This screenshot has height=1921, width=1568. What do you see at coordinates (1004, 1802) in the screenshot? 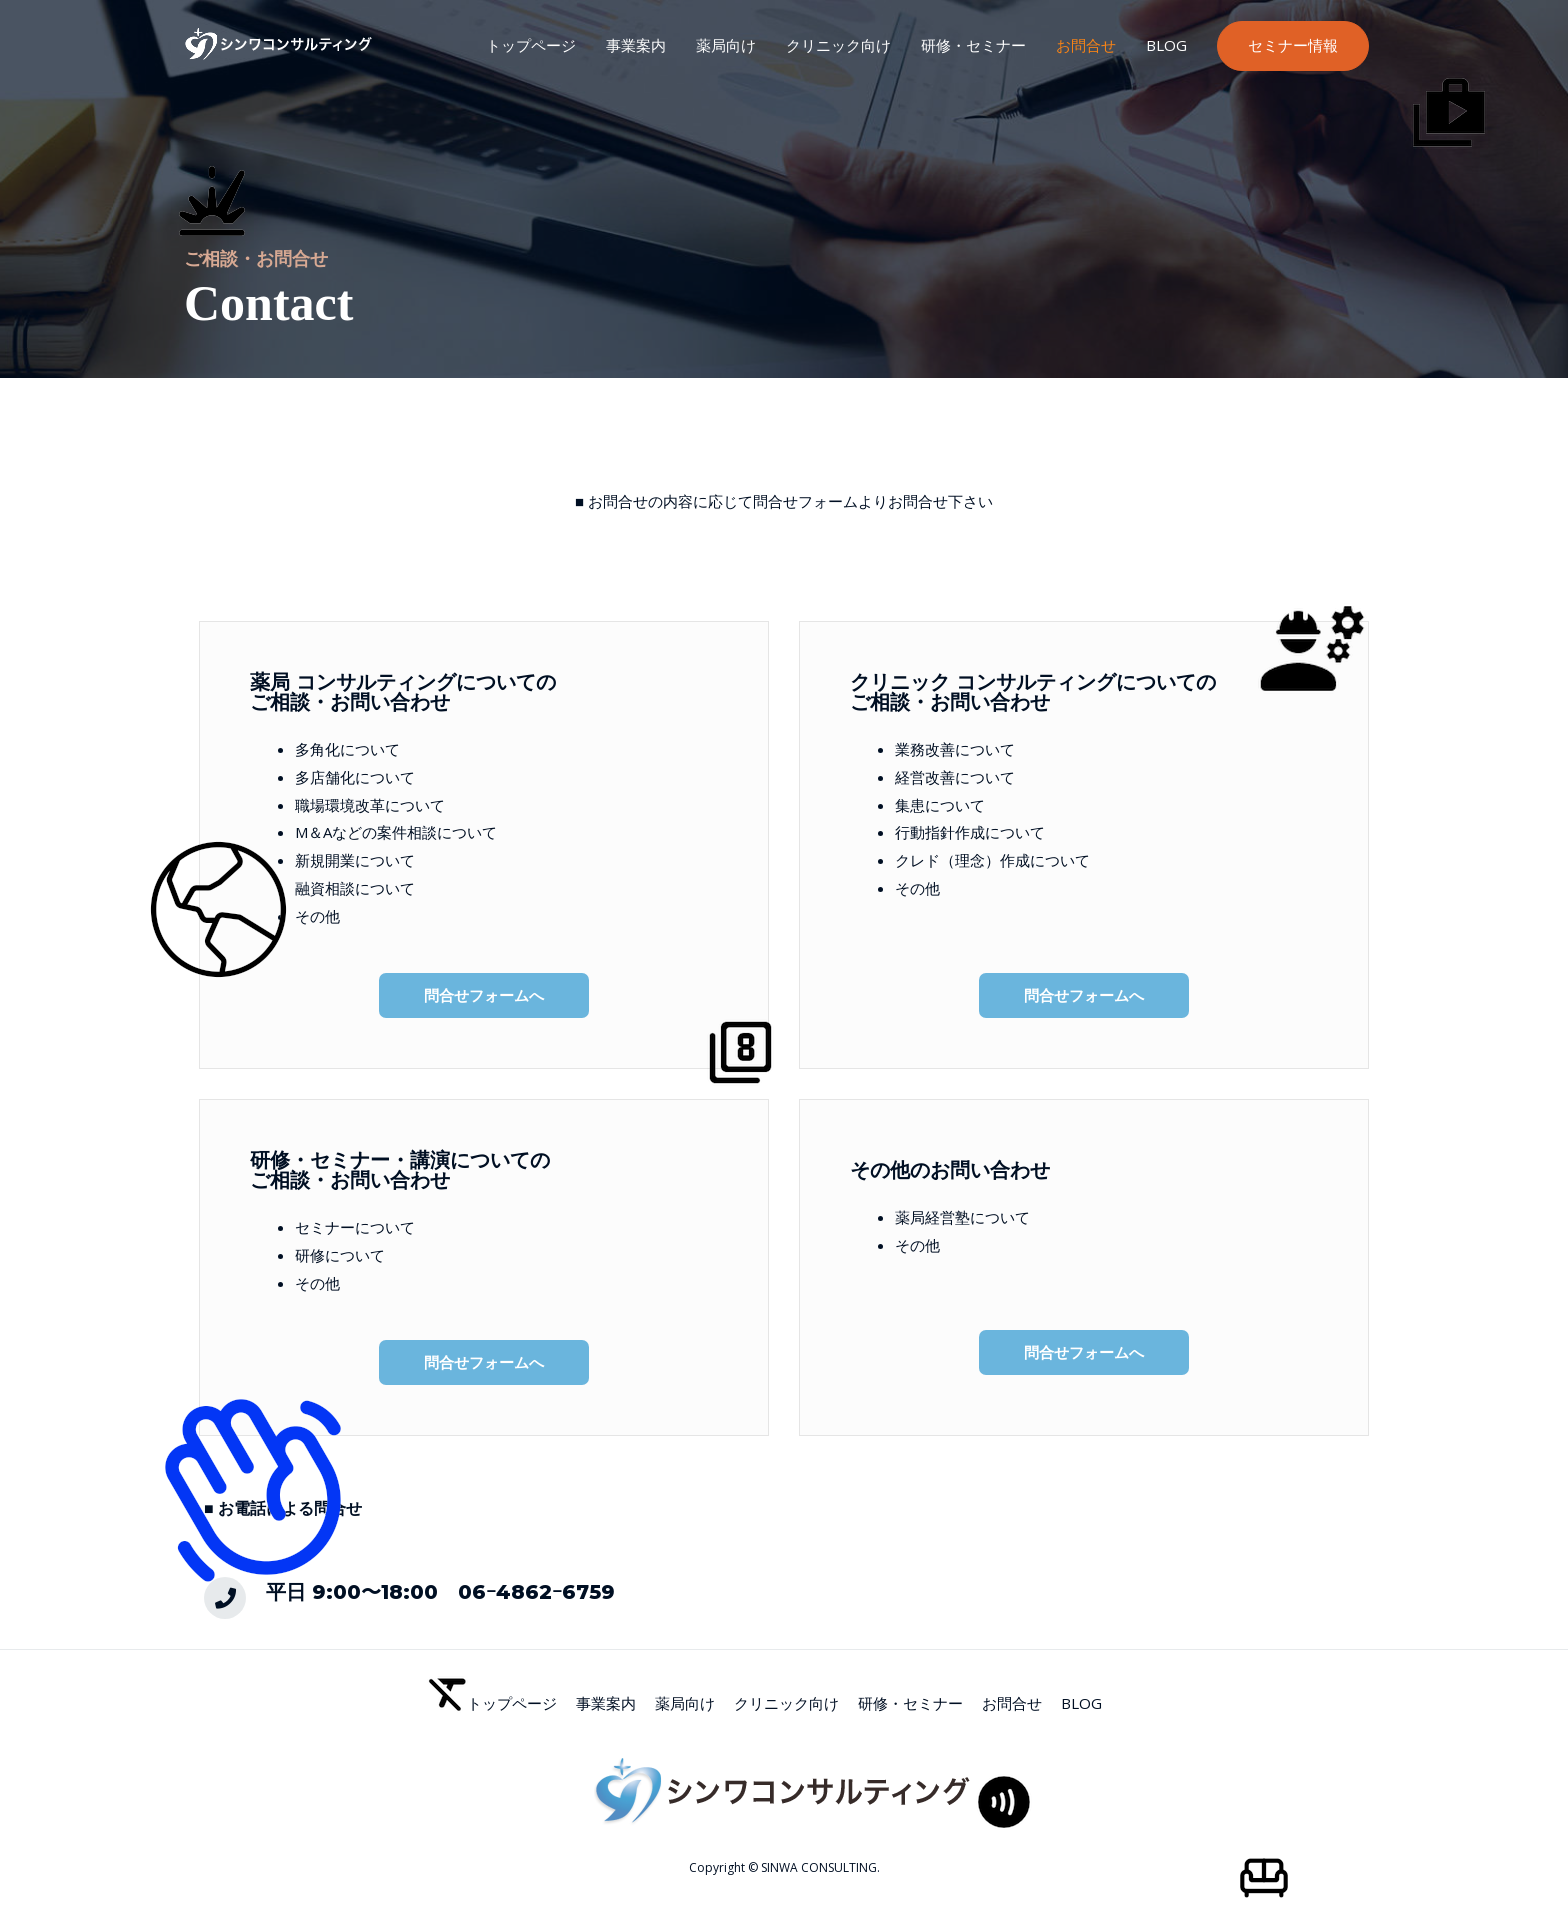
I see `tap to pay with contactless payment` at bounding box center [1004, 1802].